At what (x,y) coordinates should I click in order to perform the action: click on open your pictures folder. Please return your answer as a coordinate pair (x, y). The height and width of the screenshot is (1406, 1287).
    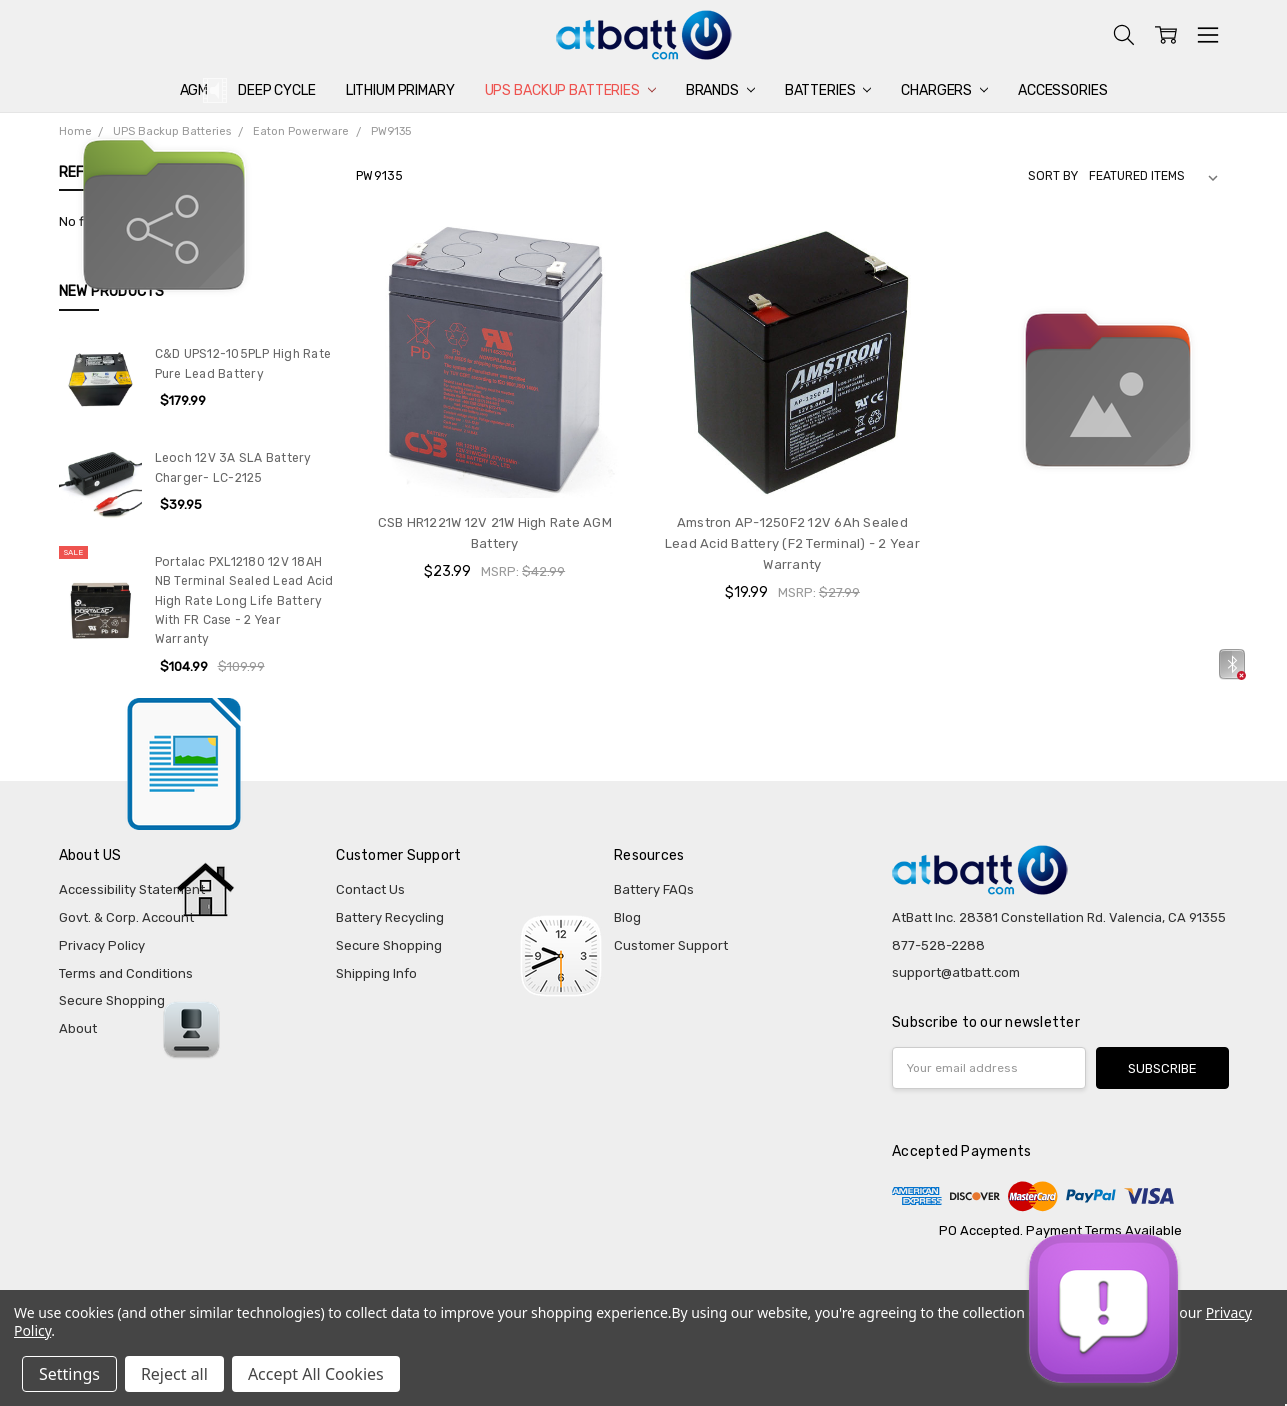
    Looking at the image, I should click on (1108, 390).